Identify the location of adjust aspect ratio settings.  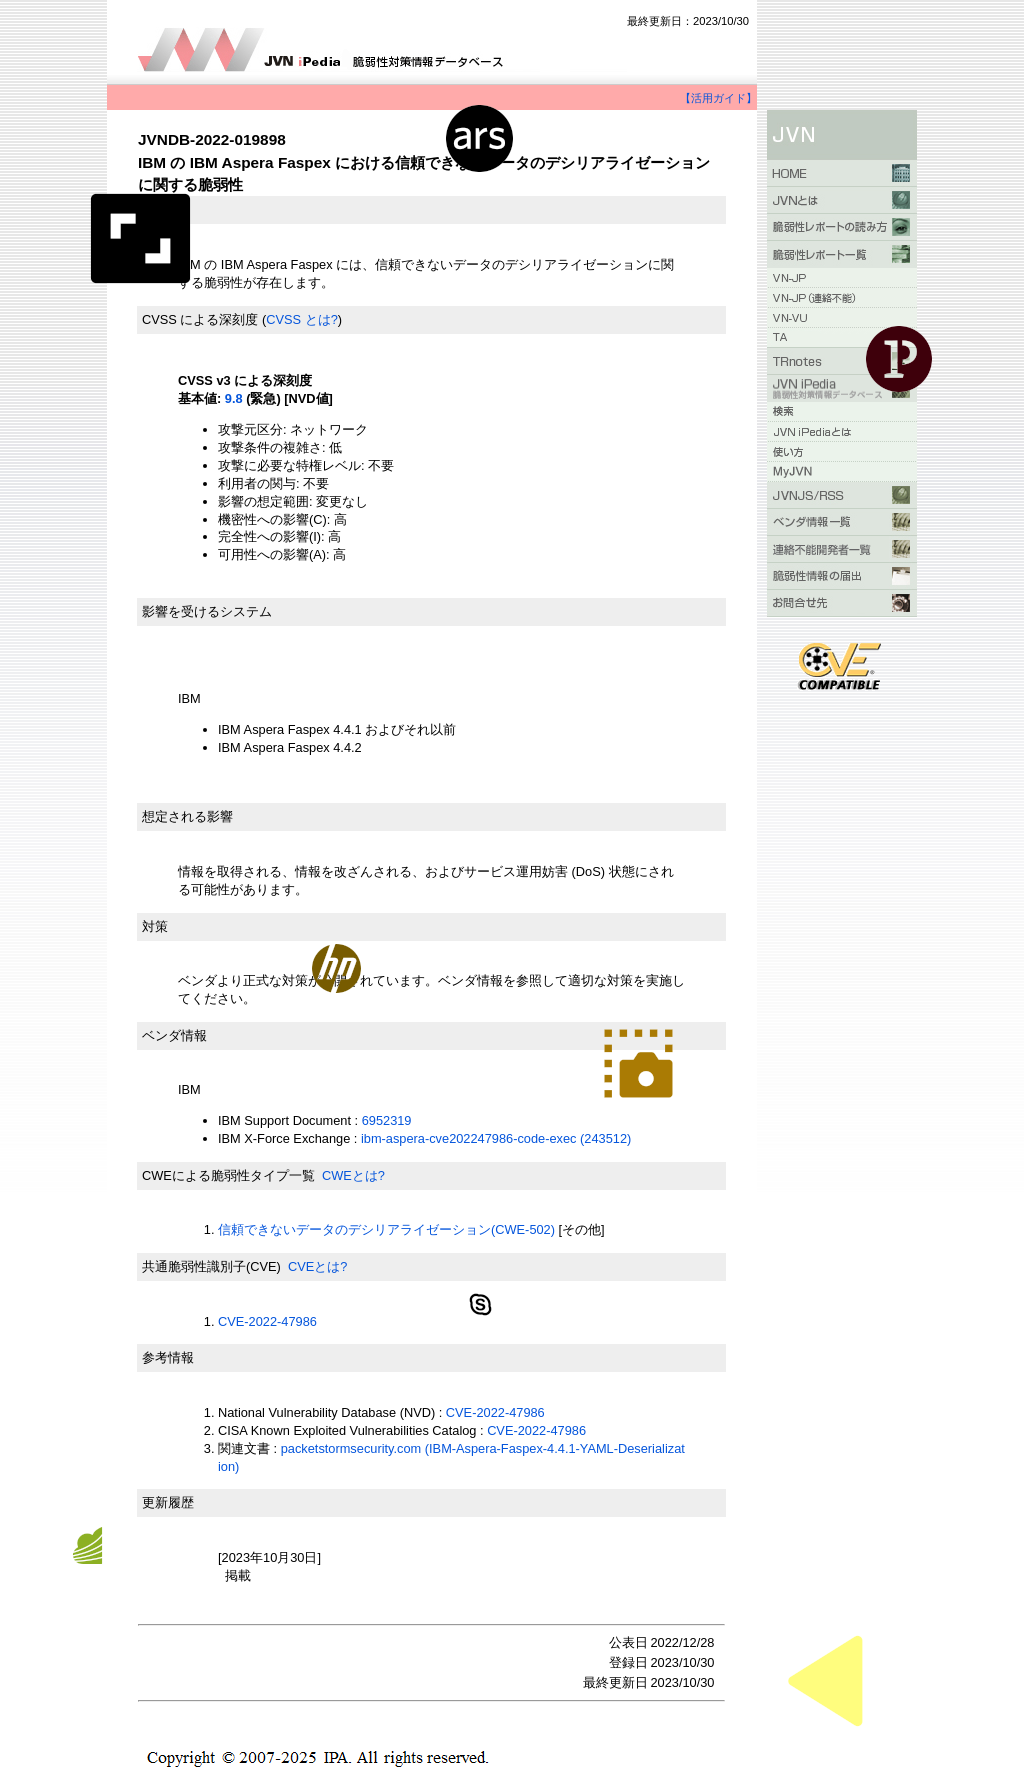
(140, 238).